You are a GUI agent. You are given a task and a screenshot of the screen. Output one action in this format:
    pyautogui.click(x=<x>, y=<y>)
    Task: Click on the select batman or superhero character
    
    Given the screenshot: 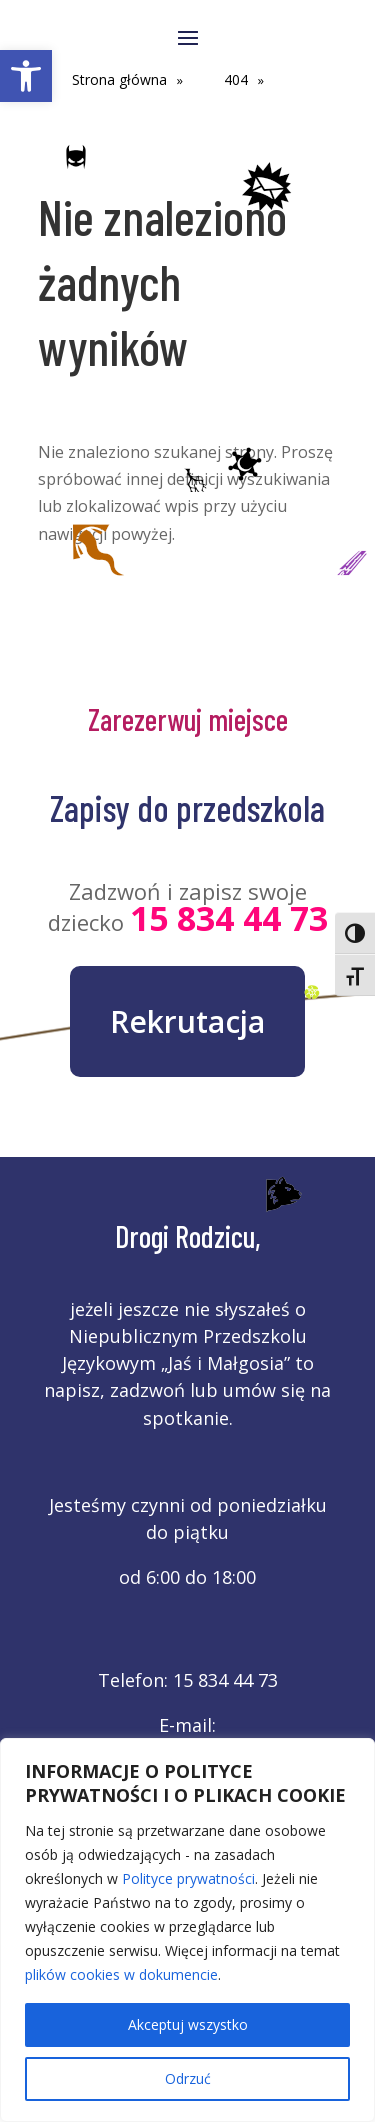 What is the action you would take?
    pyautogui.click(x=76, y=157)
    